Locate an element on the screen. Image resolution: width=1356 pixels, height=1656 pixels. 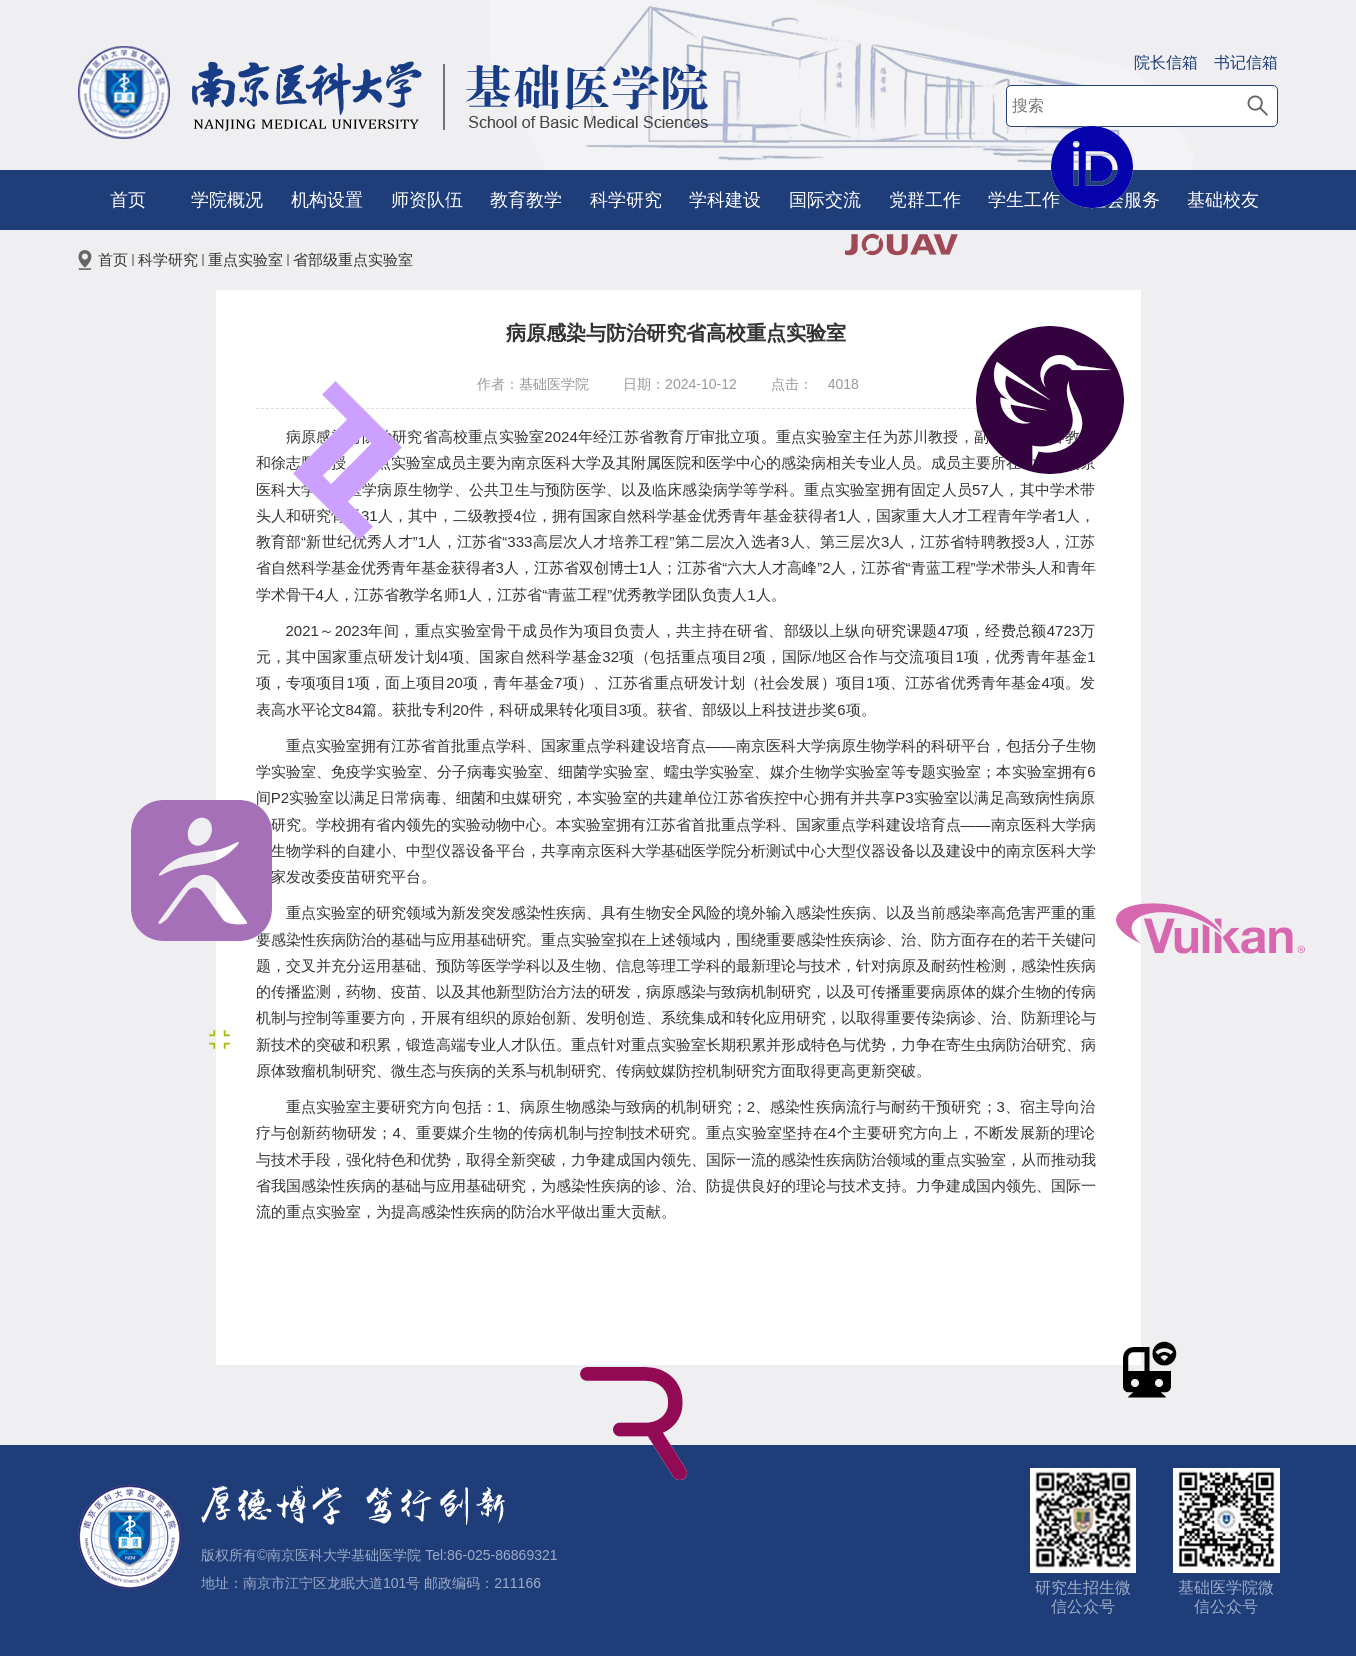
lubuntu linux distribution logo is located at coordinates (1050, 400).